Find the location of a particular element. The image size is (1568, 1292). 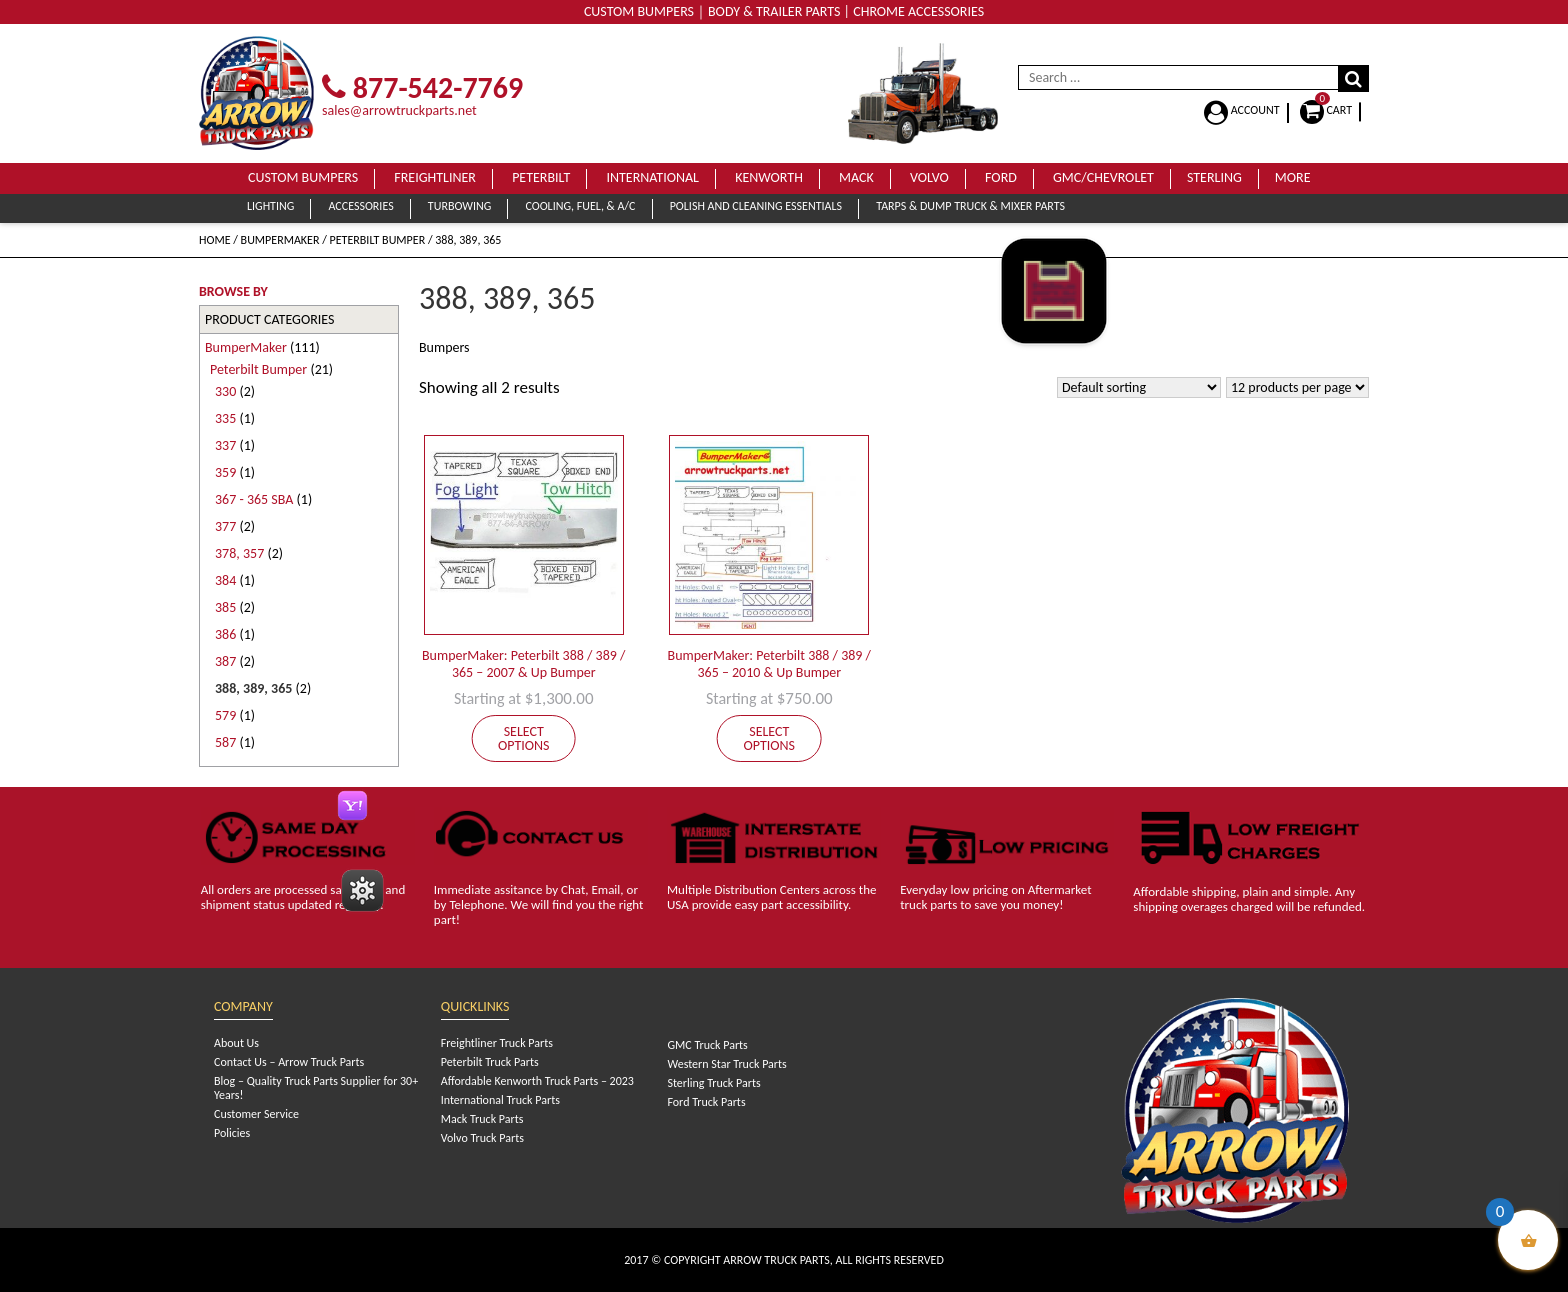

open Yahoo web app is located at coordinates (352, 805).